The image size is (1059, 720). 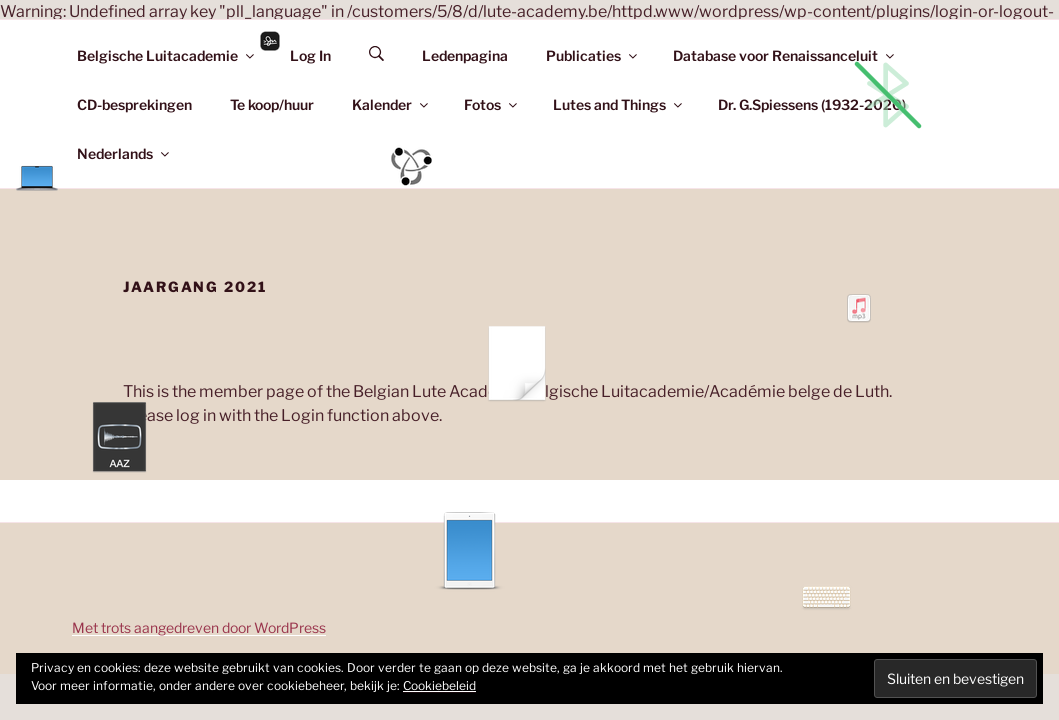 What do you see at coordinates (826, 597) in the screenshot?
I see `bluetooth keyboard connected` at bounding box center [826, 597].